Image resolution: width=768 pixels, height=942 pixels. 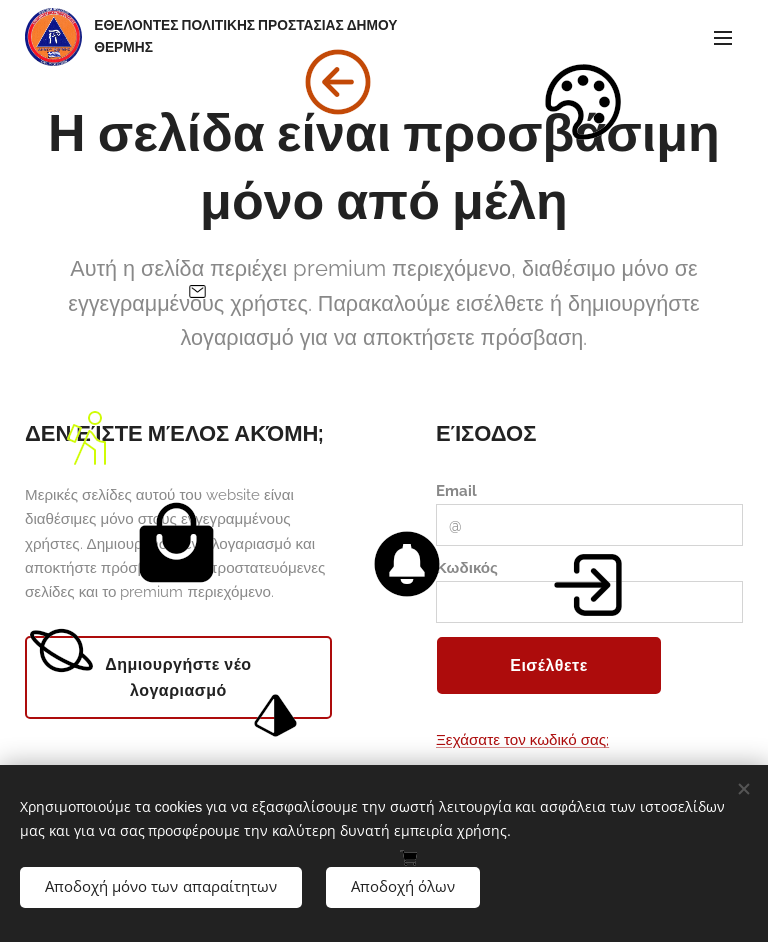 I want to click on log in to your account, so click(x=588, y=585).